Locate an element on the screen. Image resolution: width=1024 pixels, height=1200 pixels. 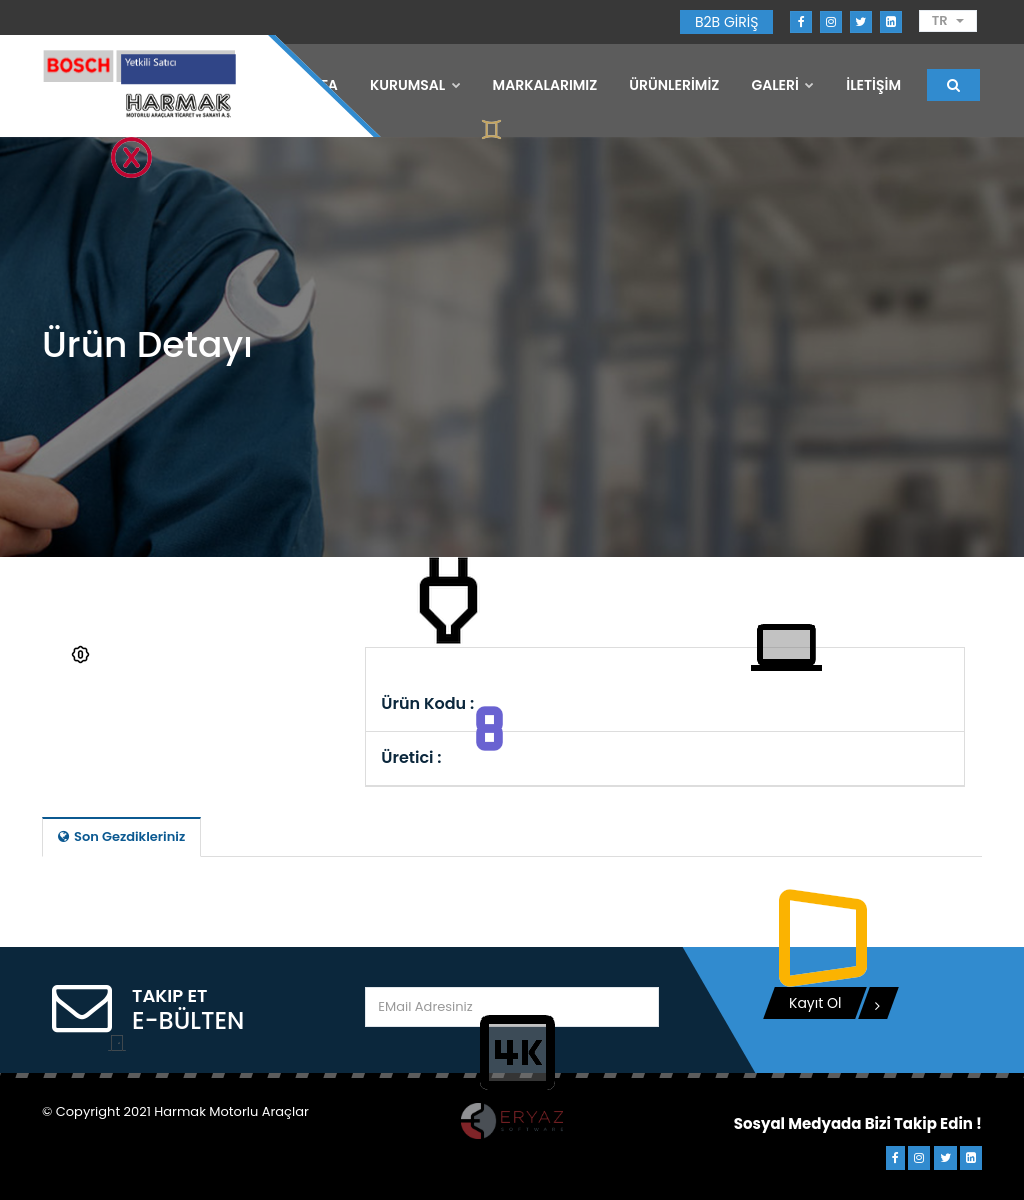
adjust perspective or 3D view settings is located at coordinates (823, 938).